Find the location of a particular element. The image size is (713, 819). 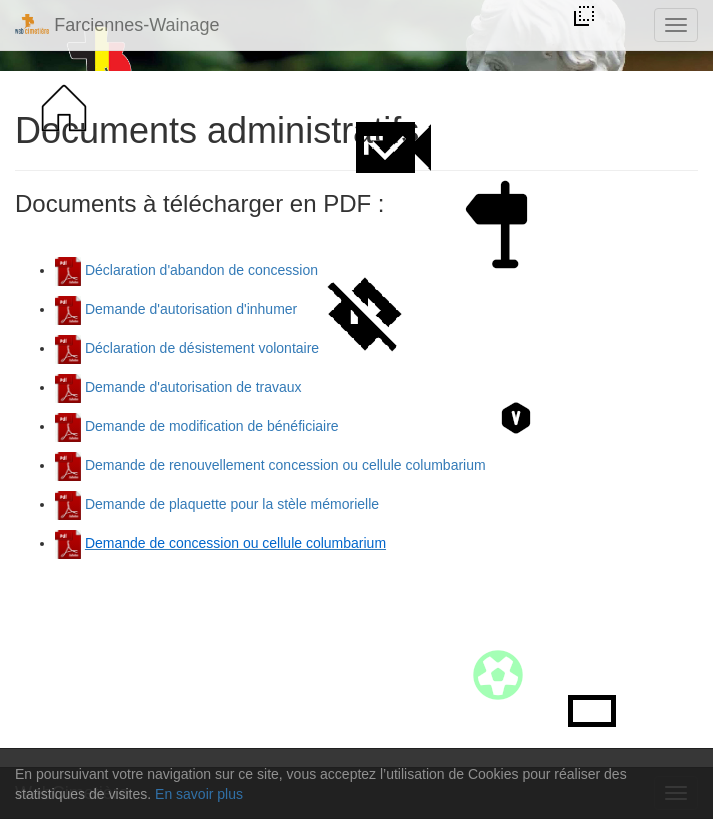

navigate to home screen is located at coordinates (64, 109).